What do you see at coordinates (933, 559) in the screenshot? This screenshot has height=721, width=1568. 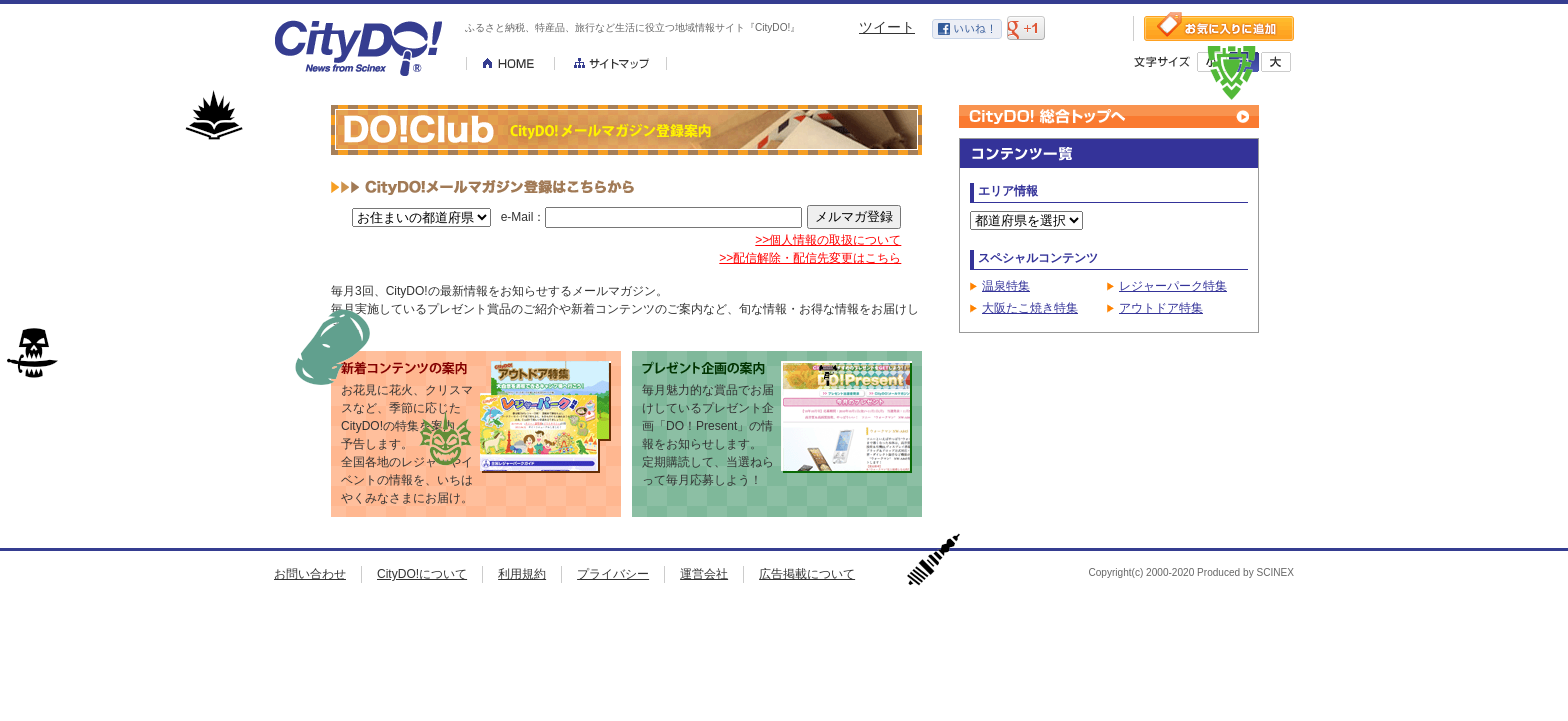 I see `view engine or vehicle diagnostics` at bounding box center [933, 559].